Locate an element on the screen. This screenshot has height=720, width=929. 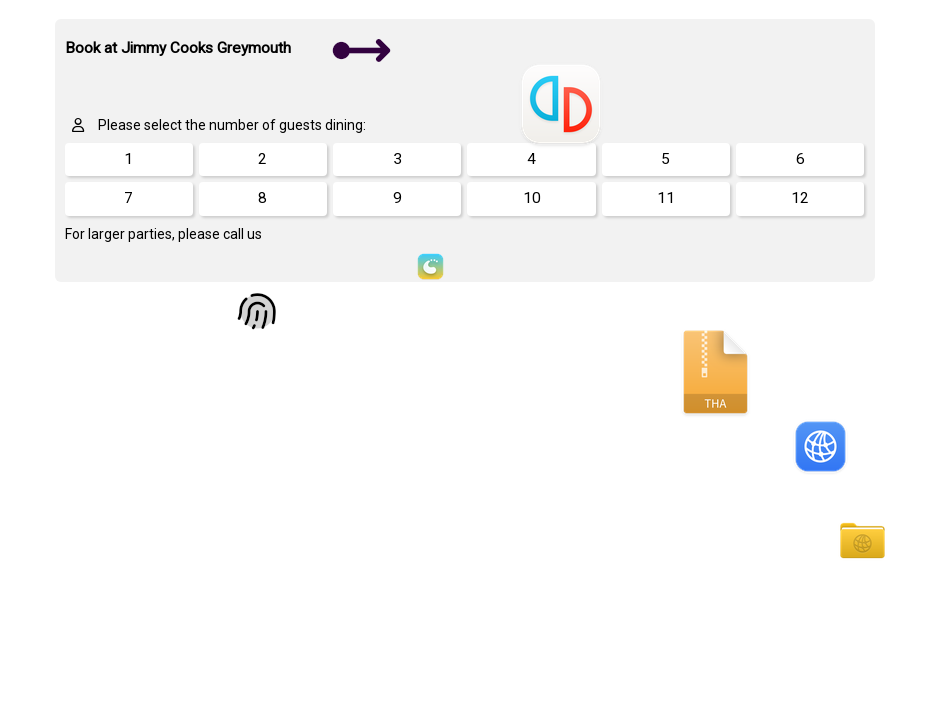
authenticate with fingerprint is located at coordinates (257, 311).